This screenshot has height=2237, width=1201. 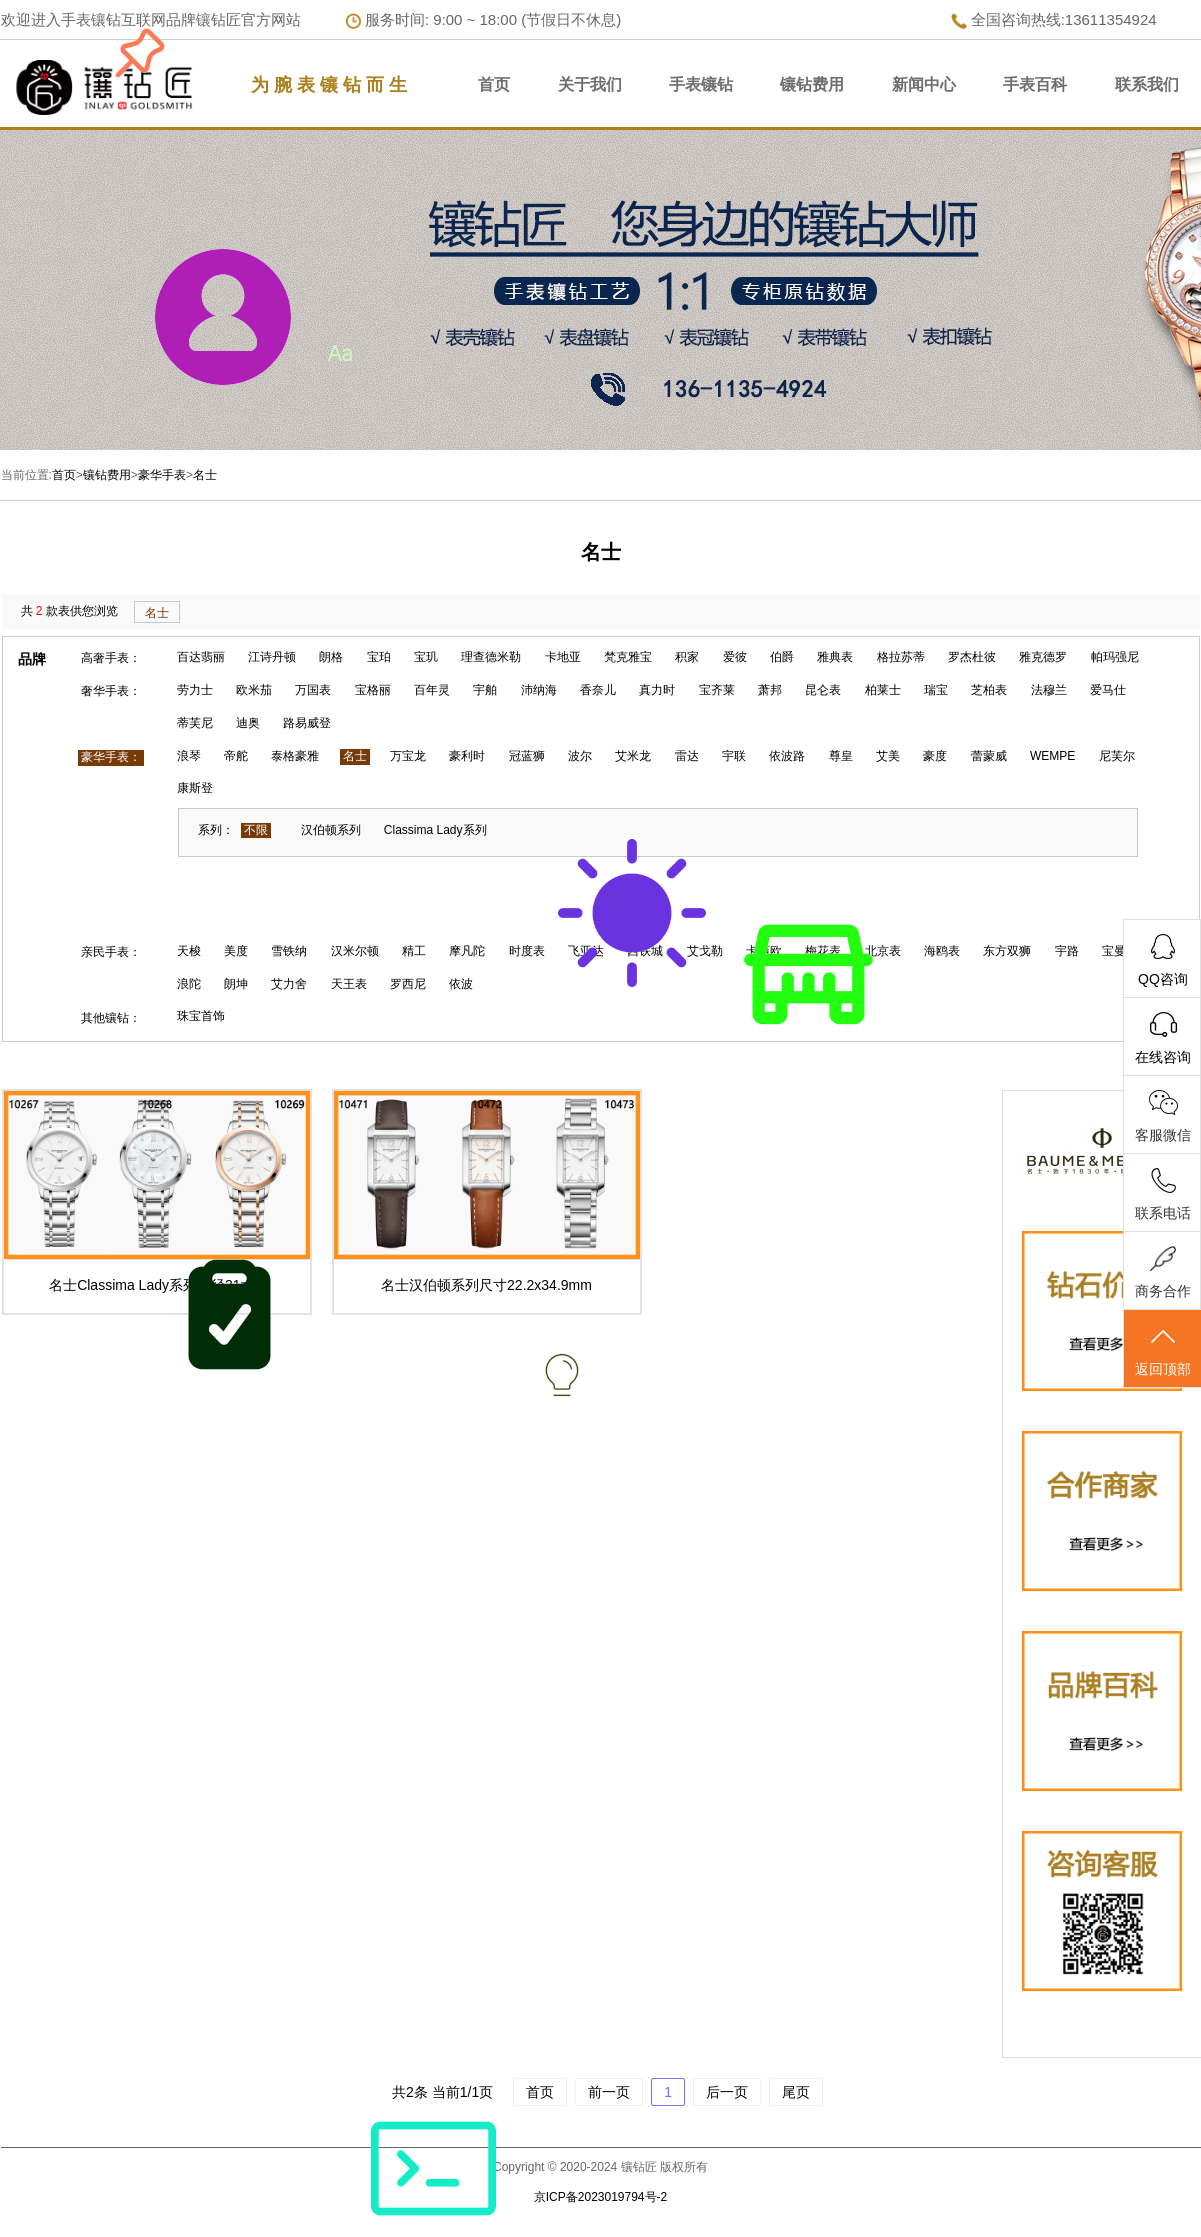 What do you see at coordinates (562, 1375) in the screenshot?
I see `view tips or helpful suggestions` at bounding box center [562, 1375].